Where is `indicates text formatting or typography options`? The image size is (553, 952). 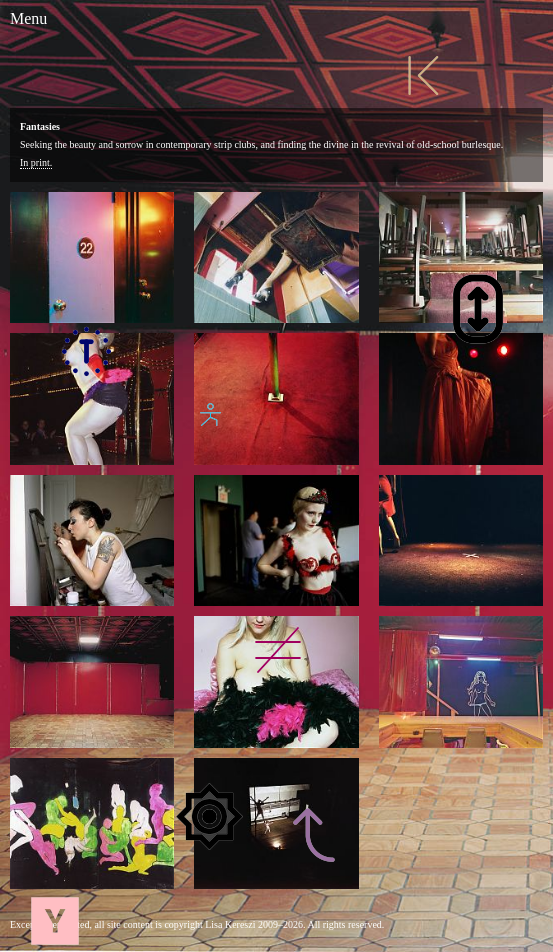 indicates text formatting or typography options is located at coordinates (86, 351).